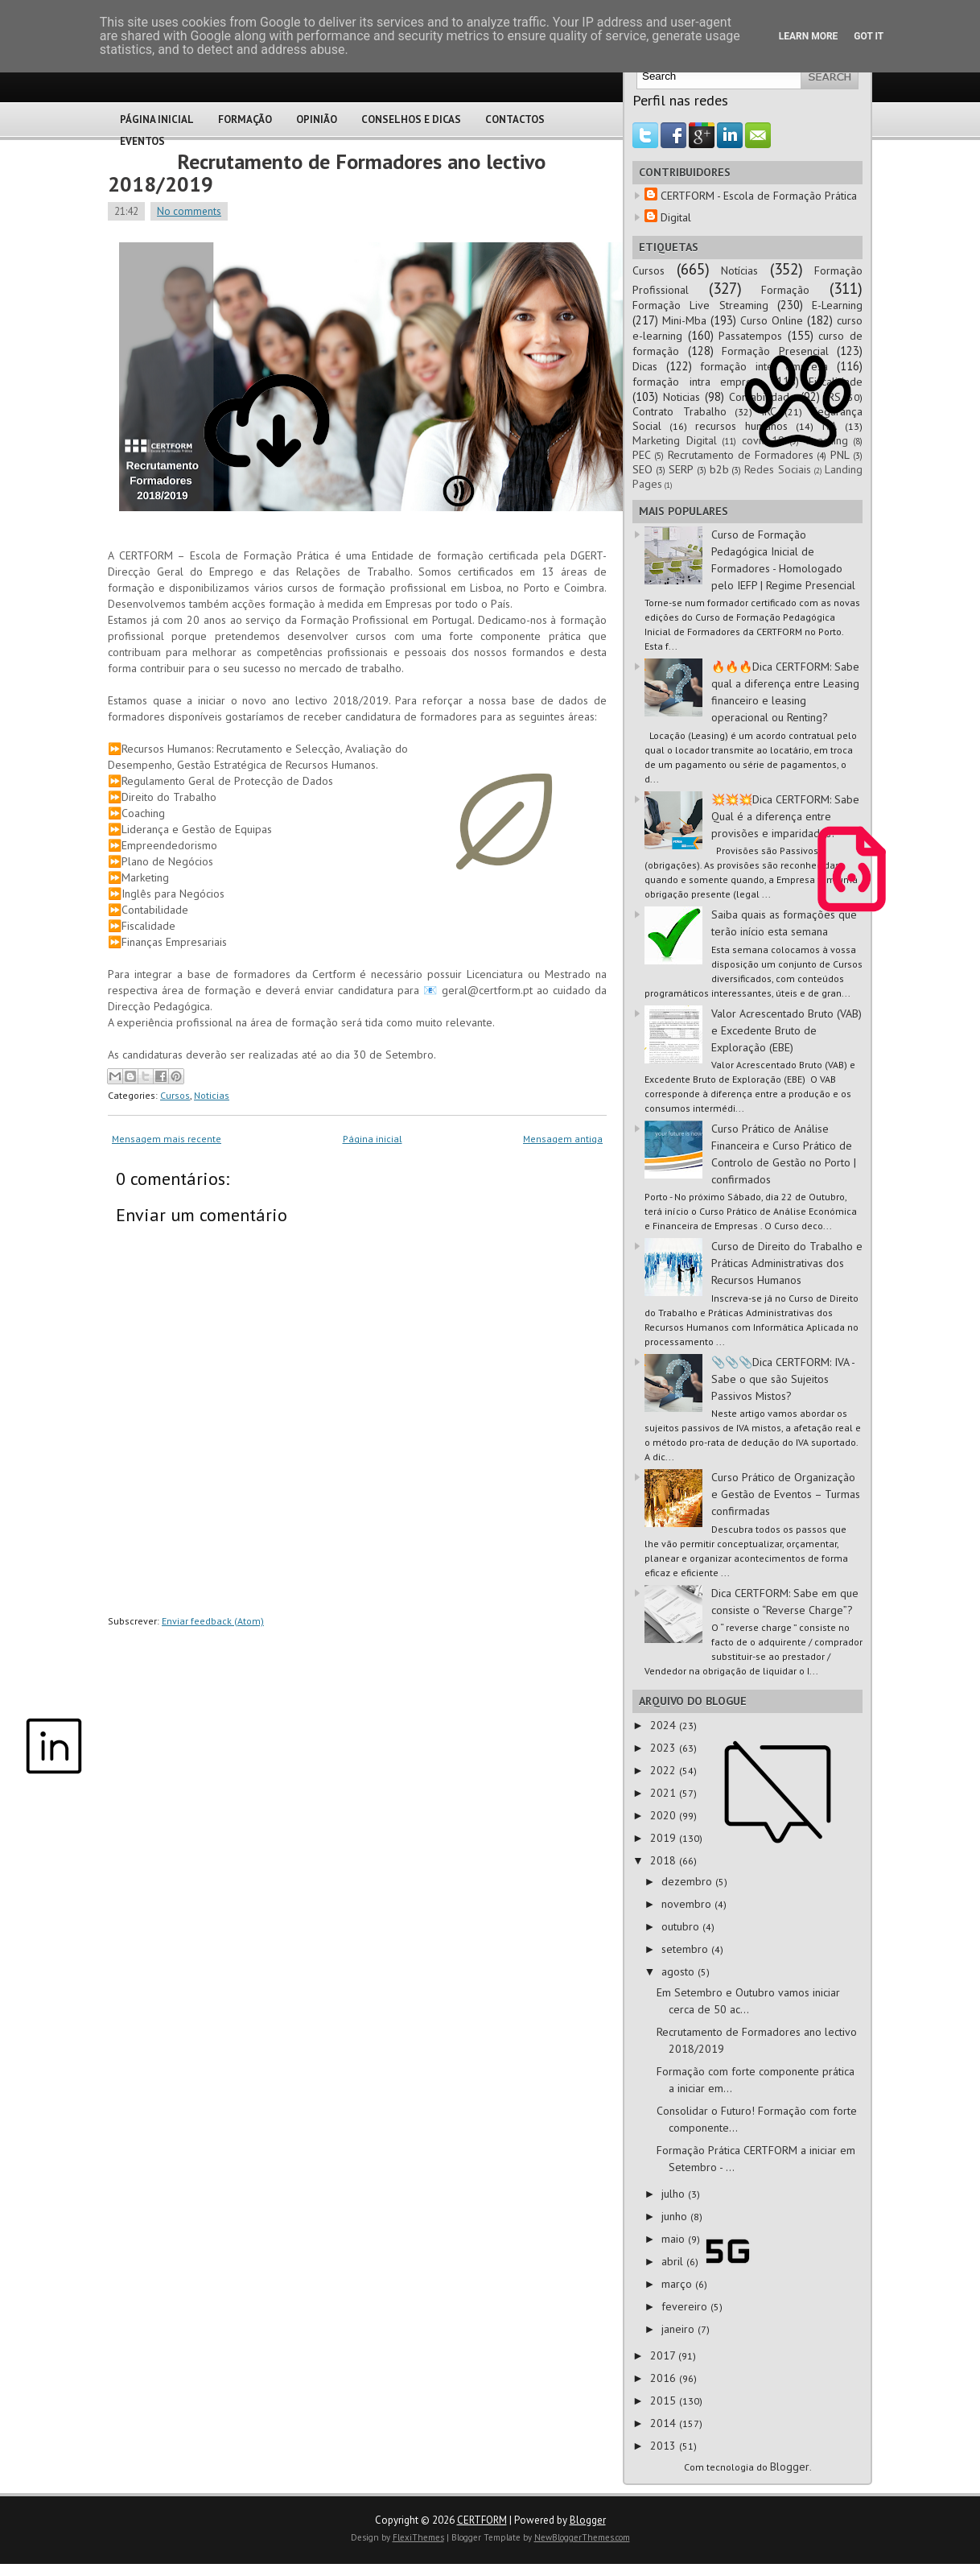 The width and height of the screenshot is (980, 2576). I want to click on open LinkedIn profile or app, so click(54, 1746).